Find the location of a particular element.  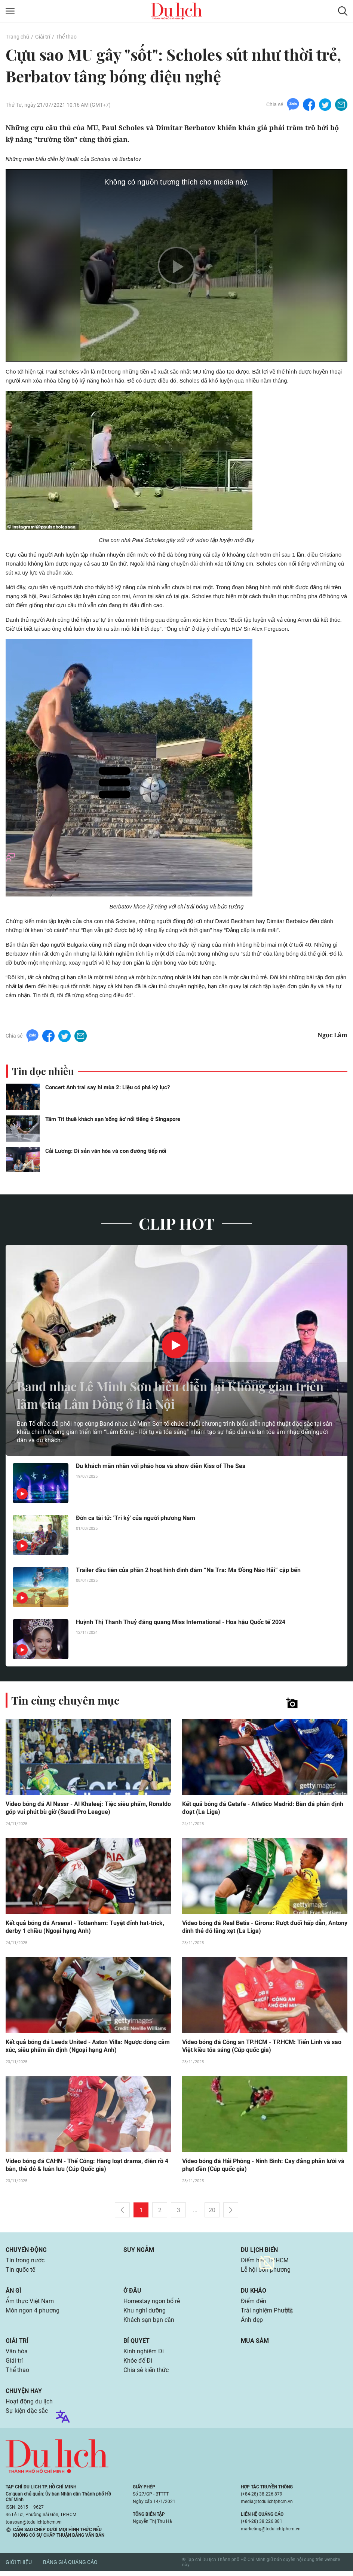

format text as heading level 5 is located at coordinates (288, 2310).